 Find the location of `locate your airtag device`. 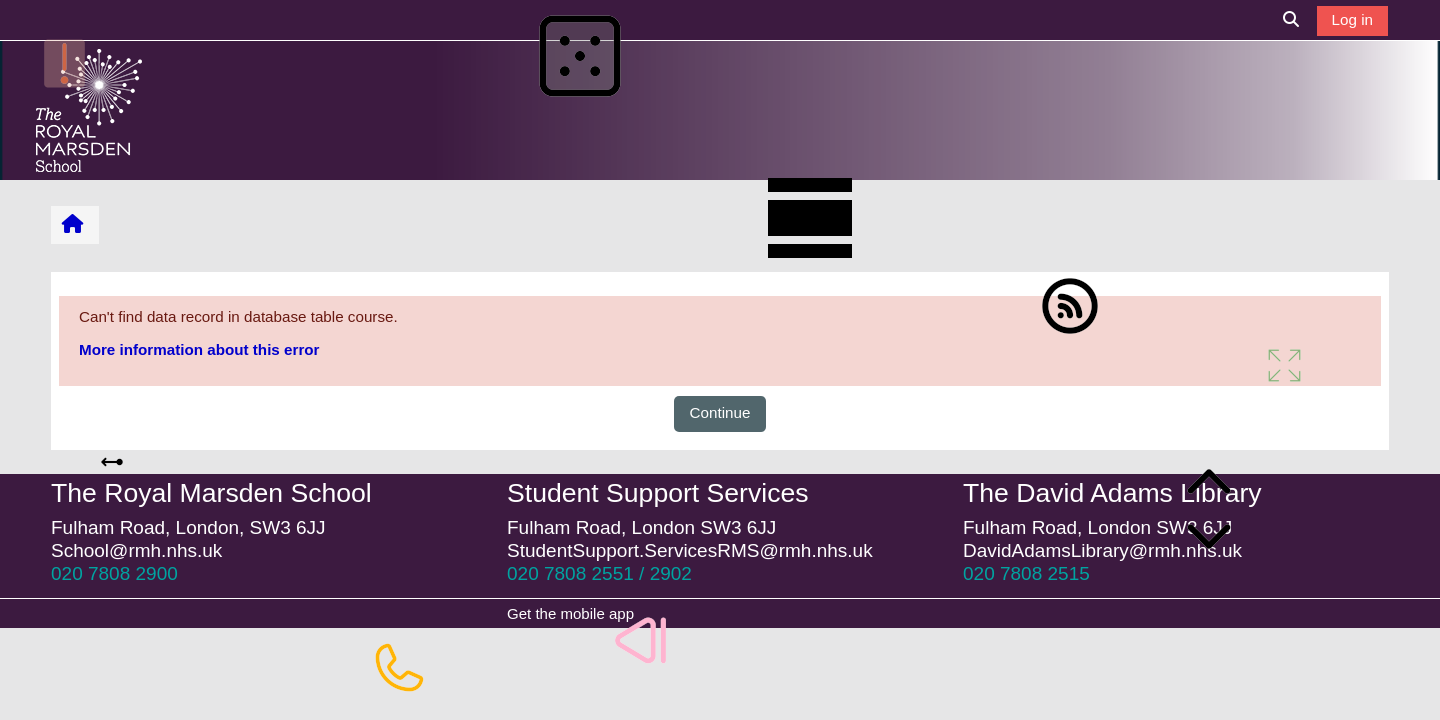

locate your airtag device is located at coordinates (1070, 306).